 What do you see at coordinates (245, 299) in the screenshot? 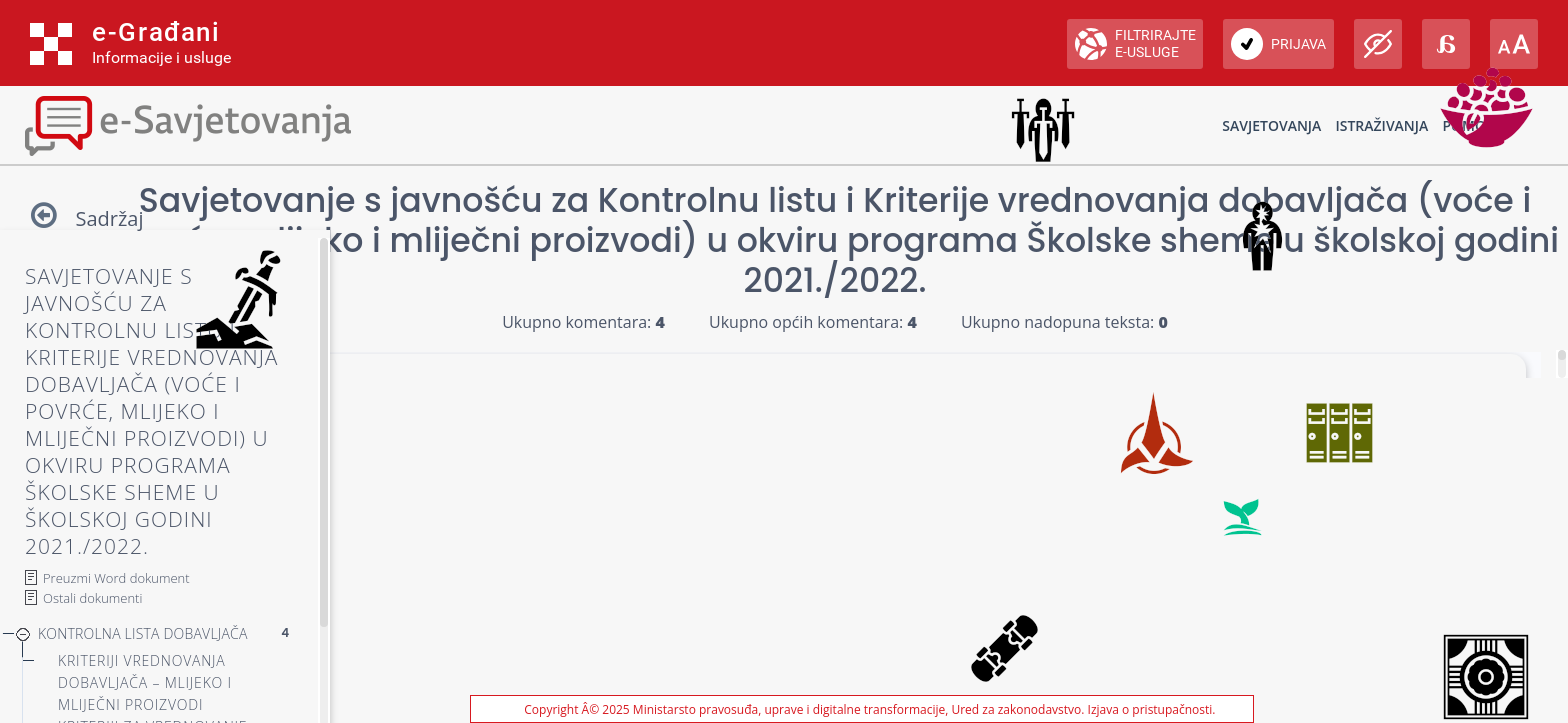
I see `select a melee weapon in game inventory` at bounding box center [245, 299].